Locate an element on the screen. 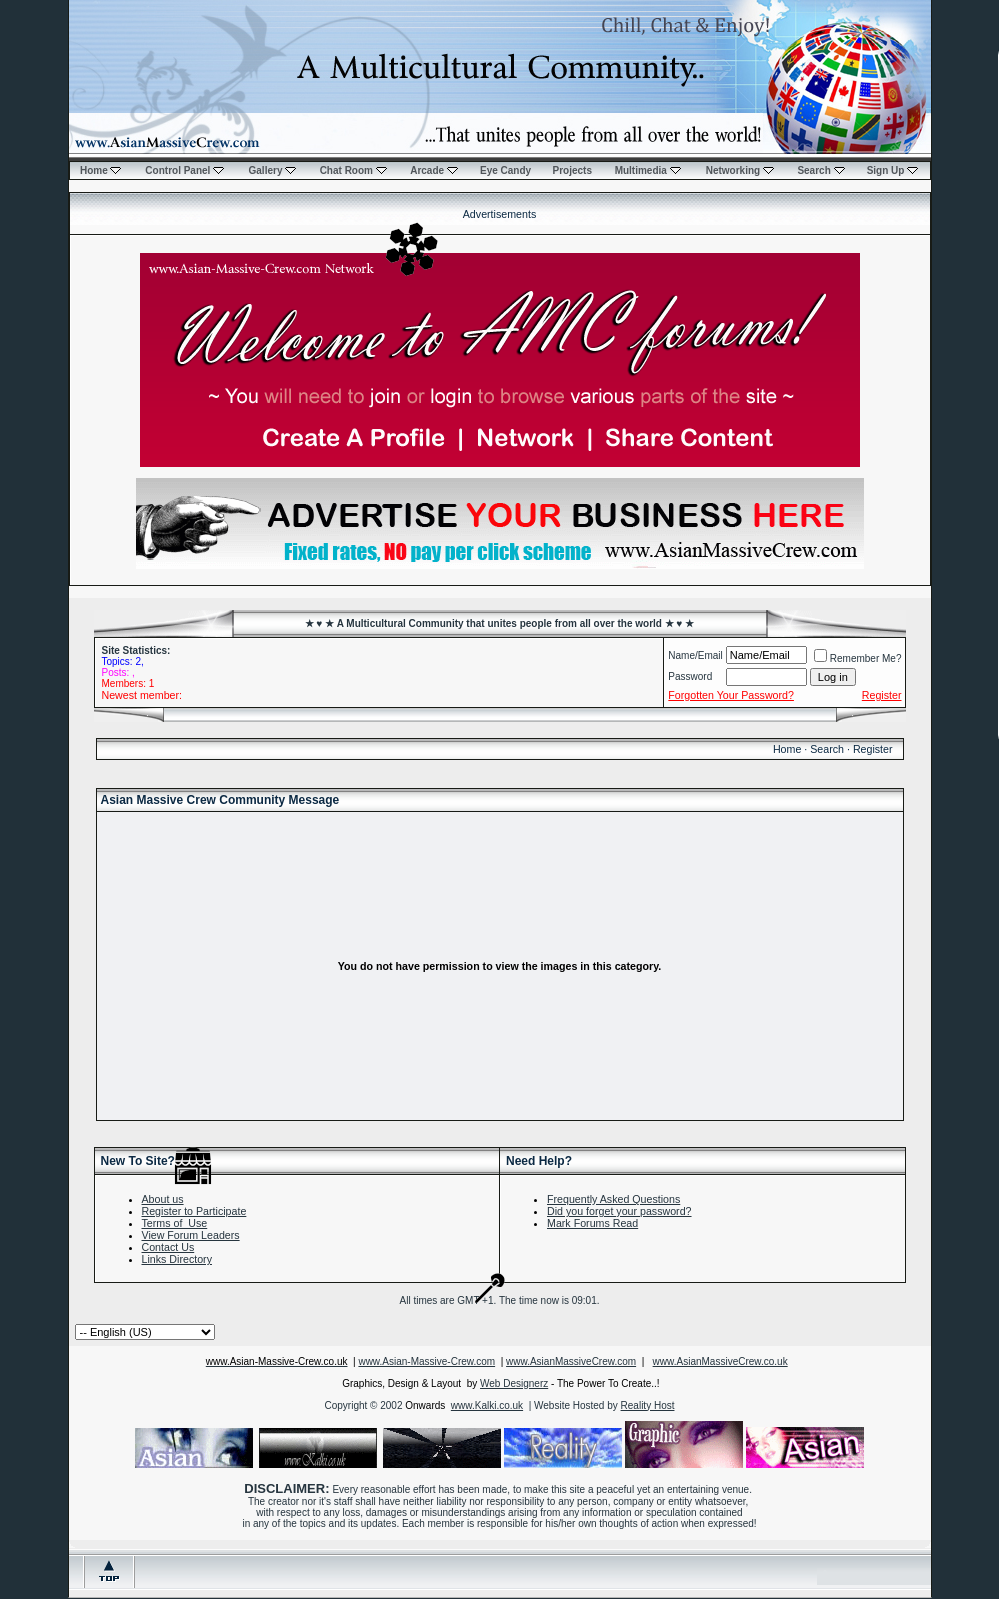 This screenshot has height=1599, width=999. activate cooling or air conditioning mode is located at coordinates (411, 249).